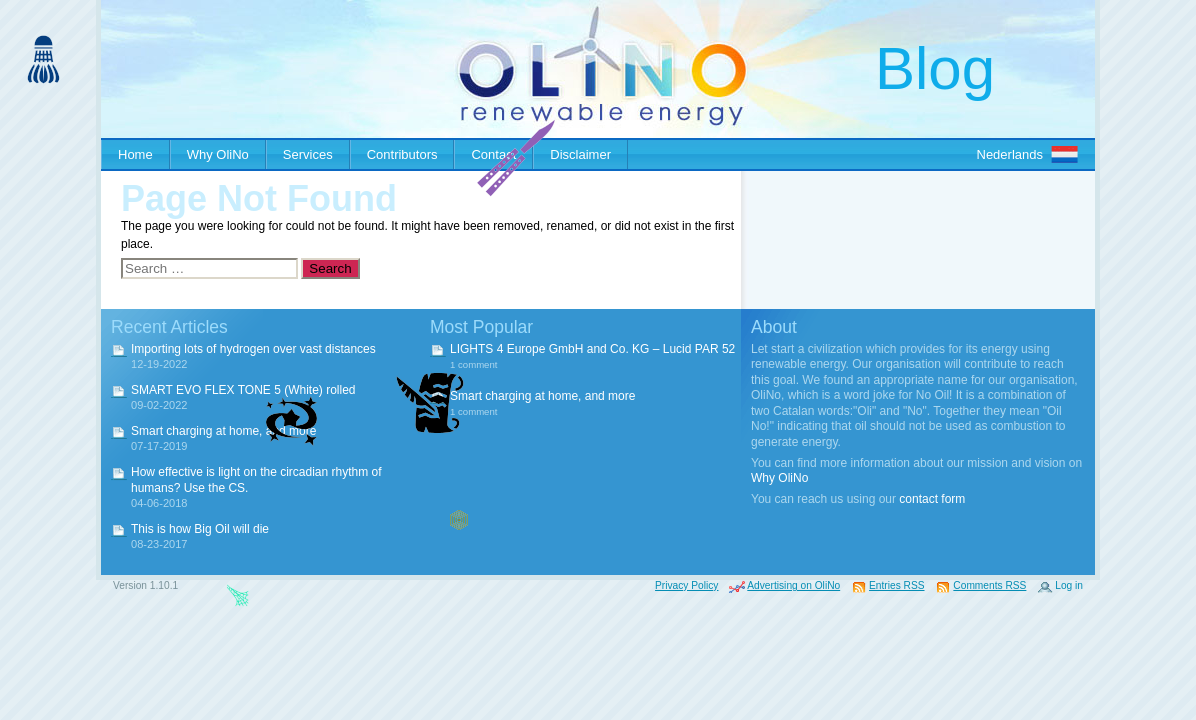 The image size is (1196, 720). I want to click on access quest log or story journal, so click(430, 403).